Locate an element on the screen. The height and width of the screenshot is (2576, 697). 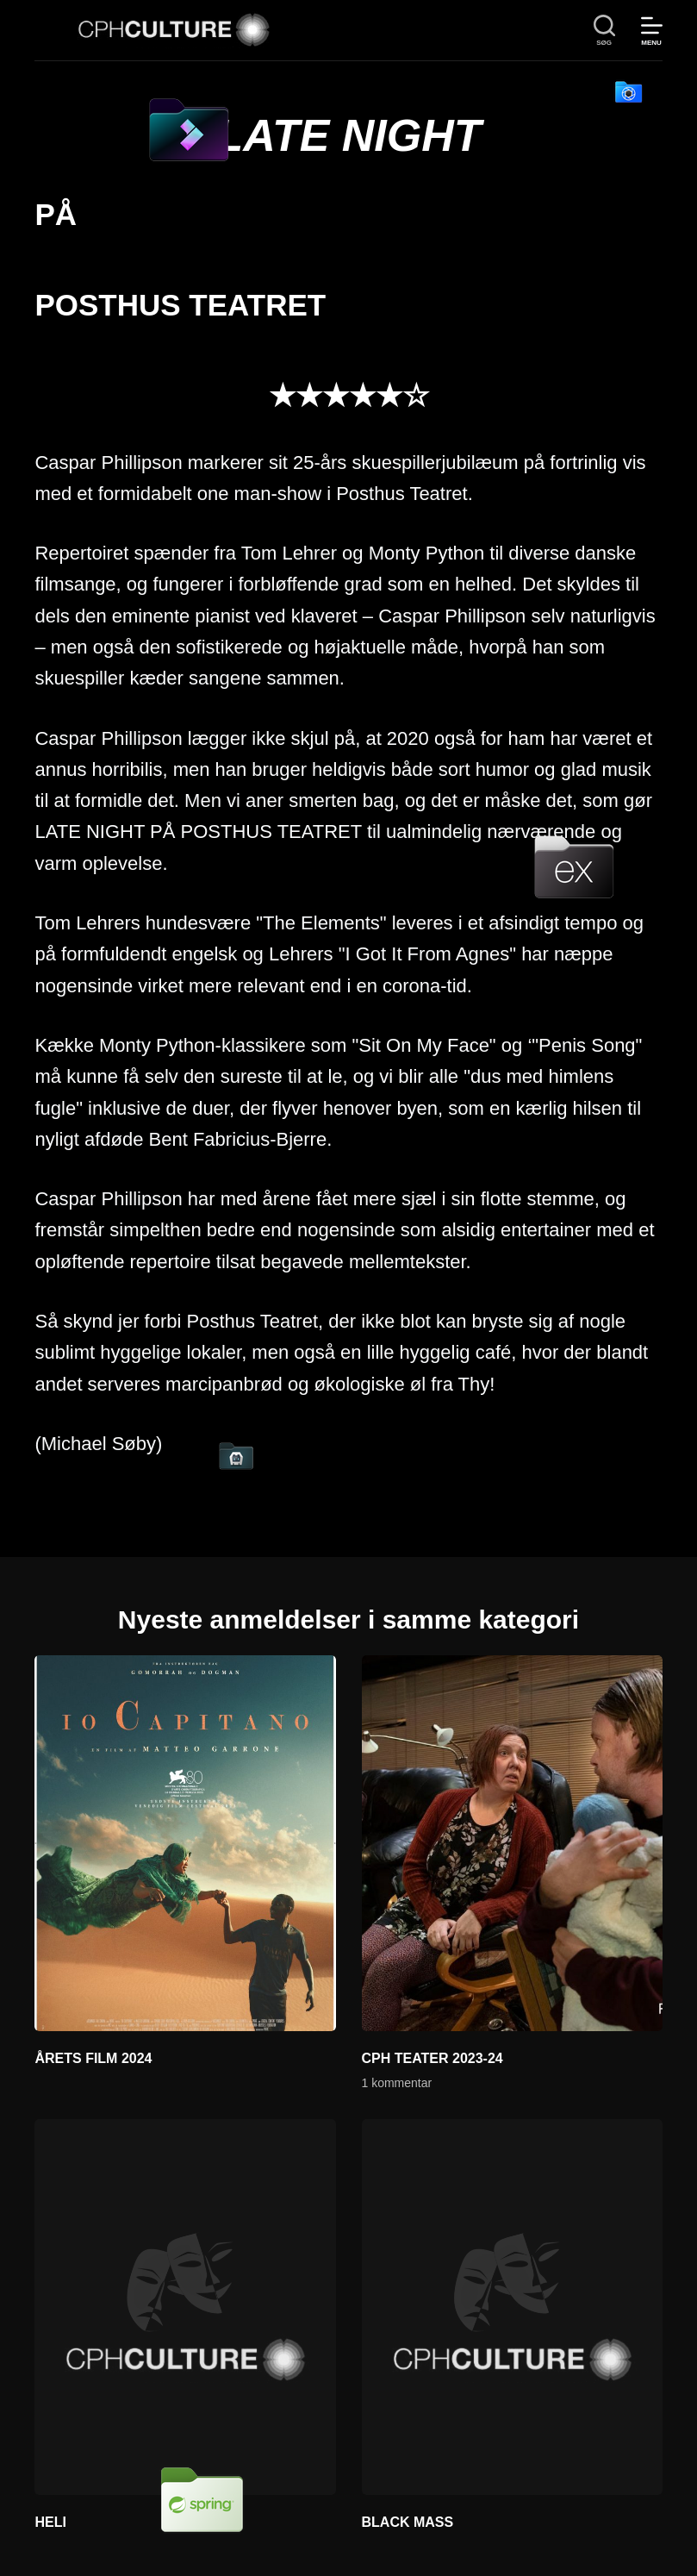
open cordova project folder is located at coordinates (236, 1457).